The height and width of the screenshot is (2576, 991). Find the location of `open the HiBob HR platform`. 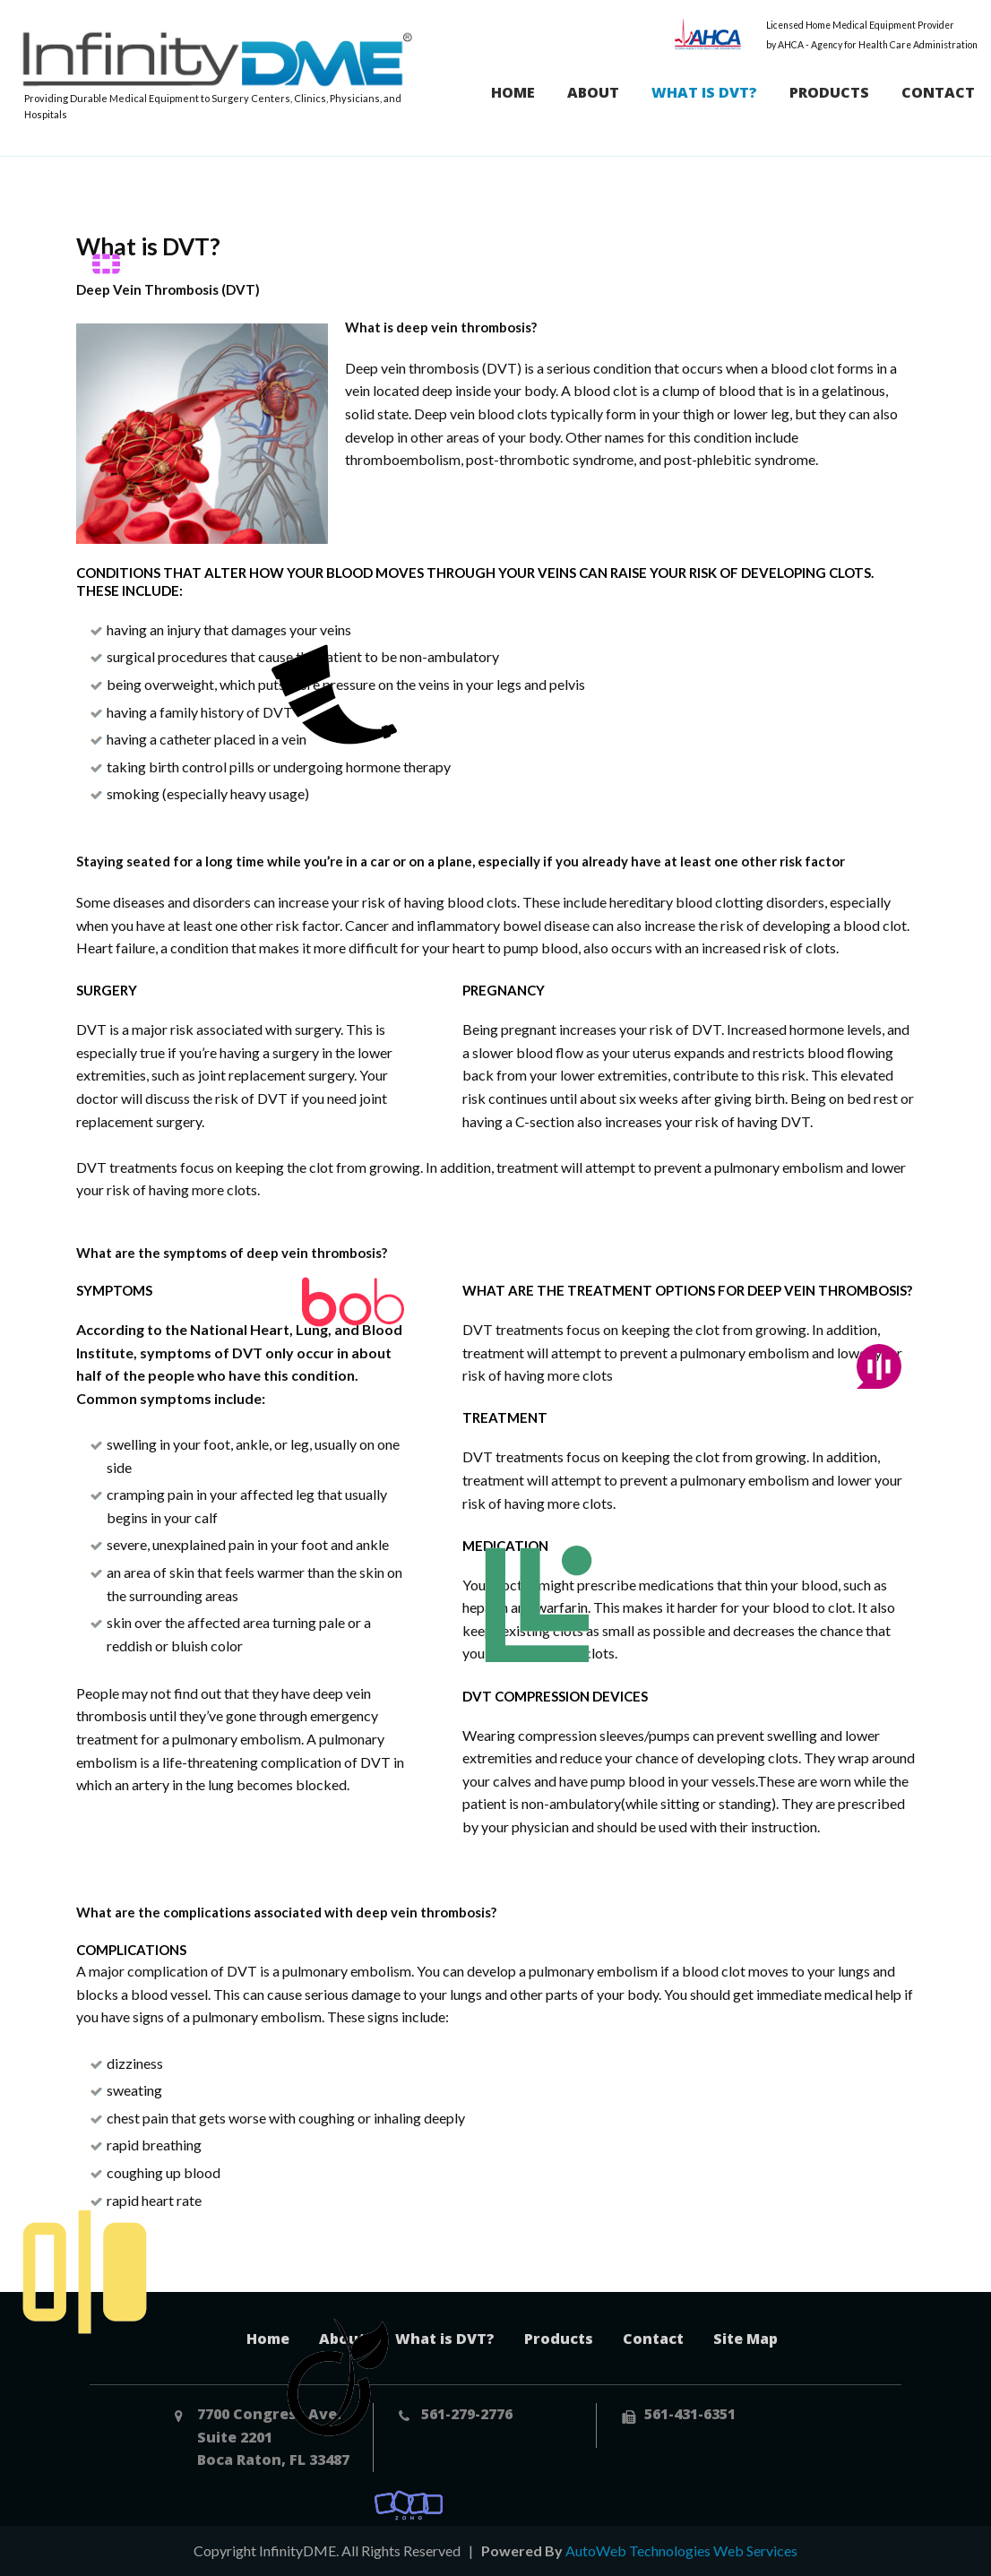

open the HiBob HR platform is located at coordinates (353, 1302).